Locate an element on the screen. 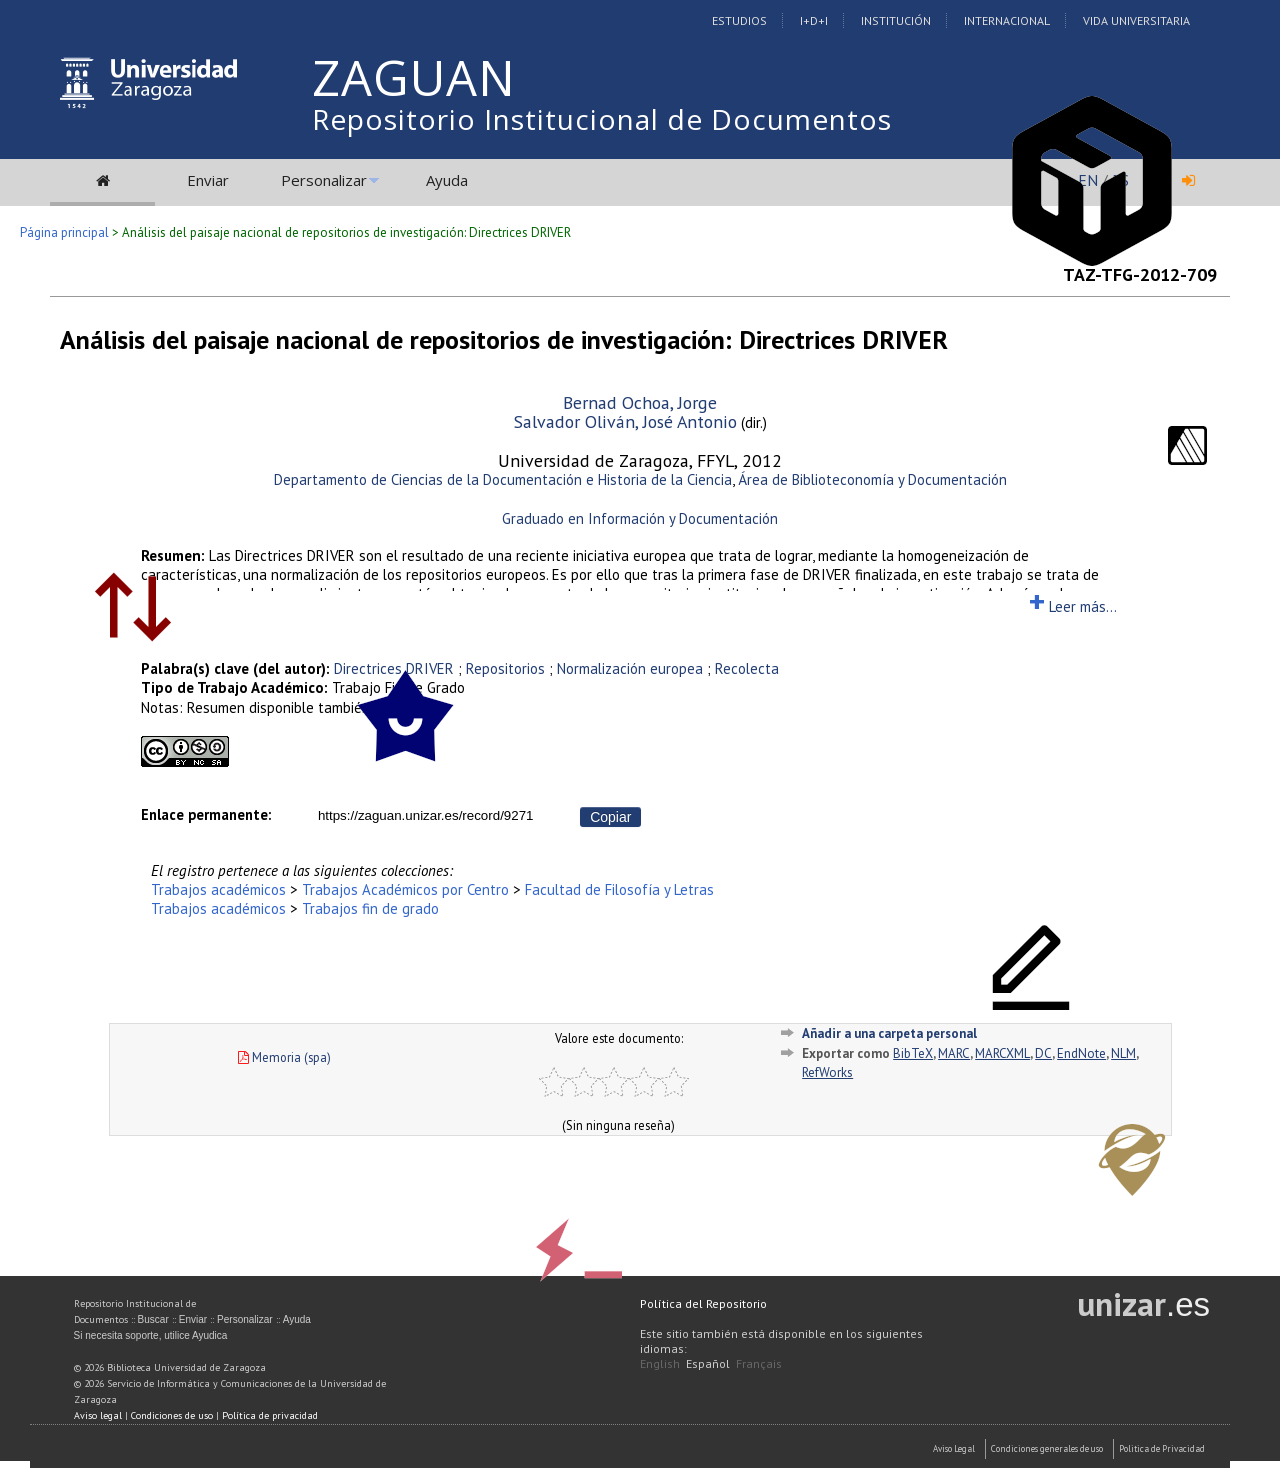 The height and width of the screenshot is (1468, 1280). edit content or text is located at coordinates (1031, 968).